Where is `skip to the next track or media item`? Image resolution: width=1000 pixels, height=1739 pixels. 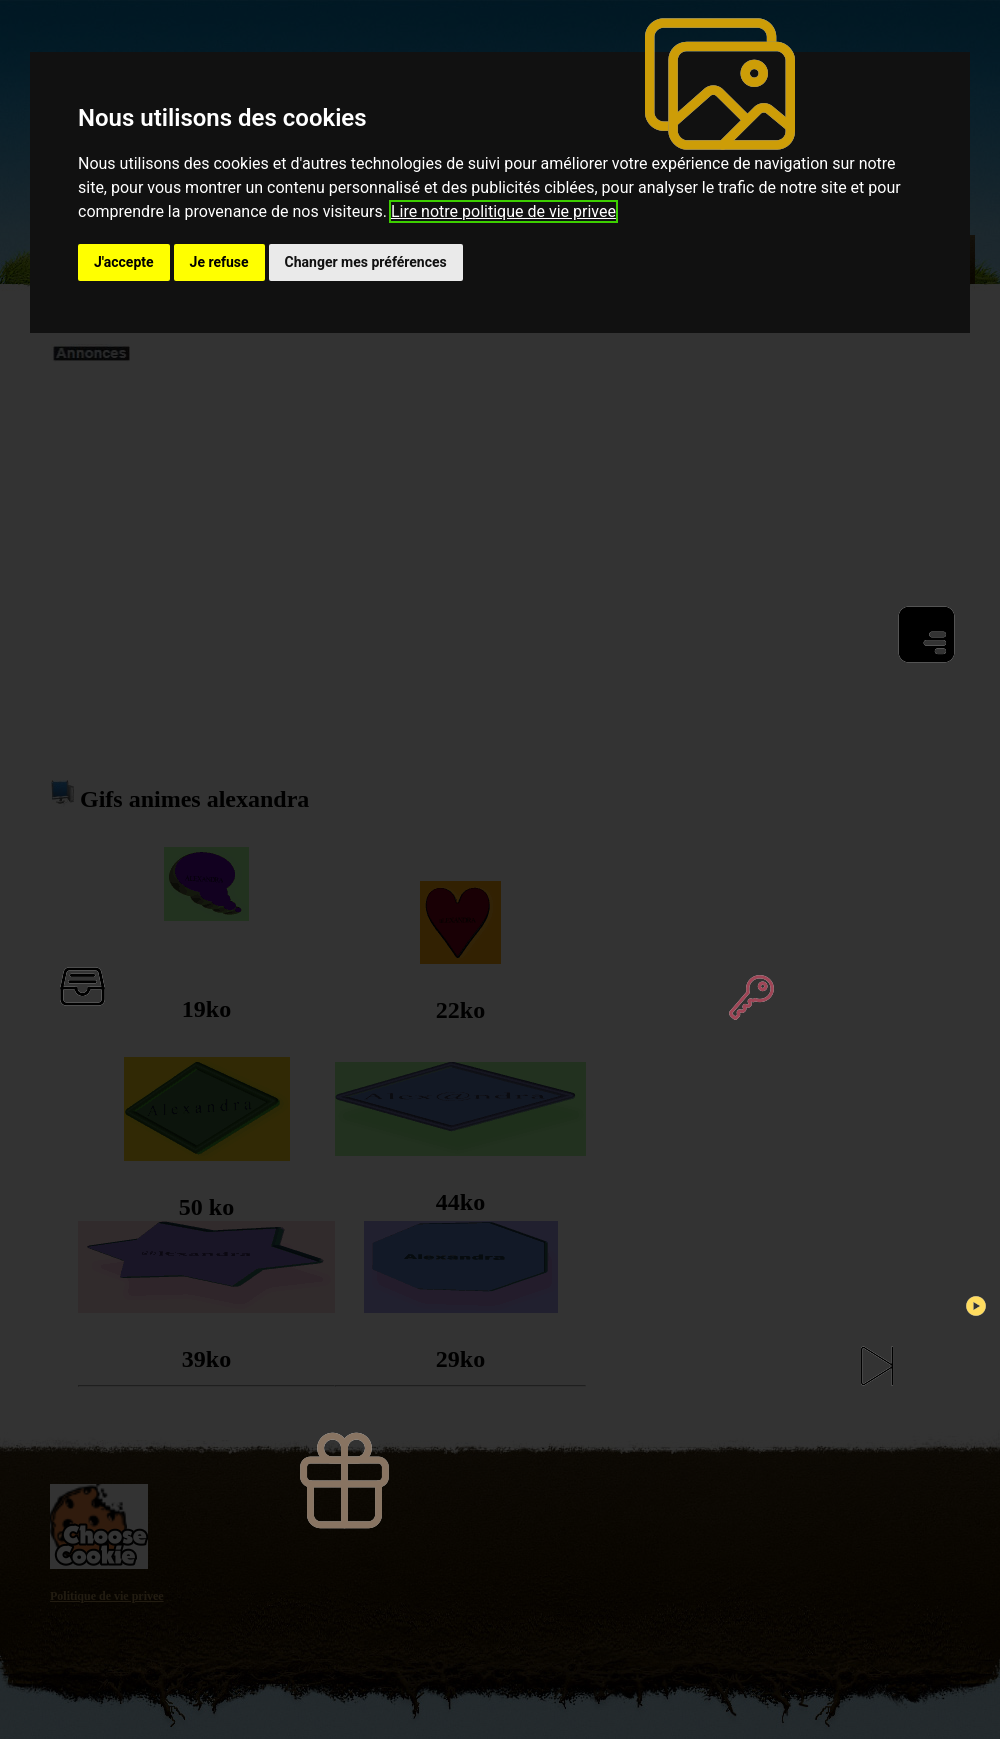
skip to the next track or media item is located at coordinates (877, 1366).